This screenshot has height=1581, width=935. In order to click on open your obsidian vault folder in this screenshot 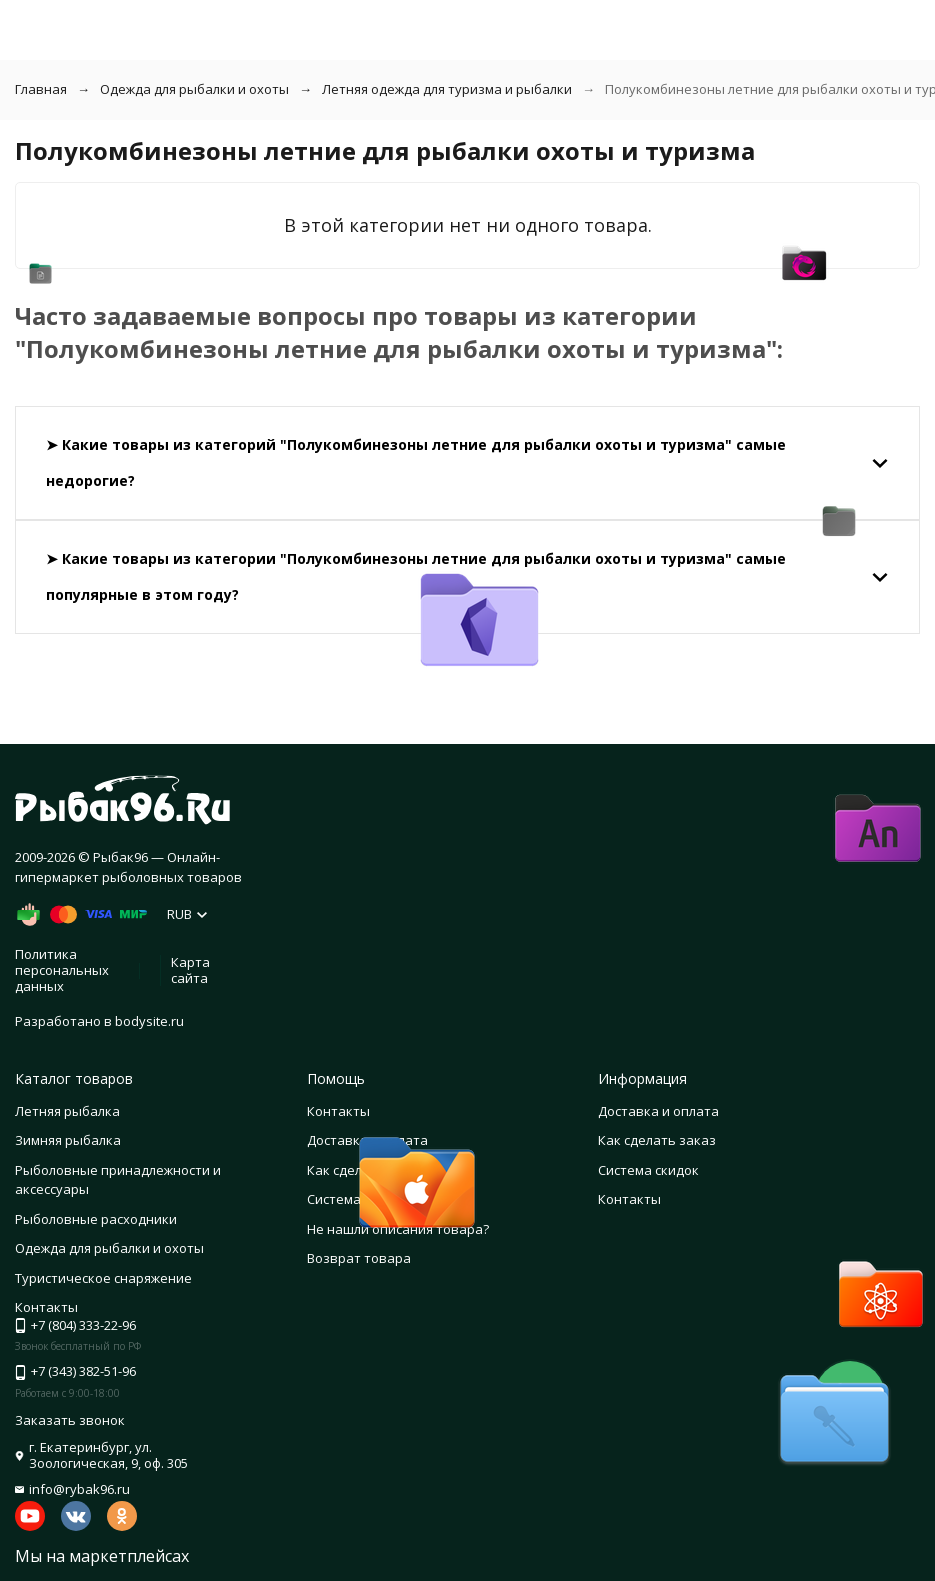, I will do `click(479, 623)`.